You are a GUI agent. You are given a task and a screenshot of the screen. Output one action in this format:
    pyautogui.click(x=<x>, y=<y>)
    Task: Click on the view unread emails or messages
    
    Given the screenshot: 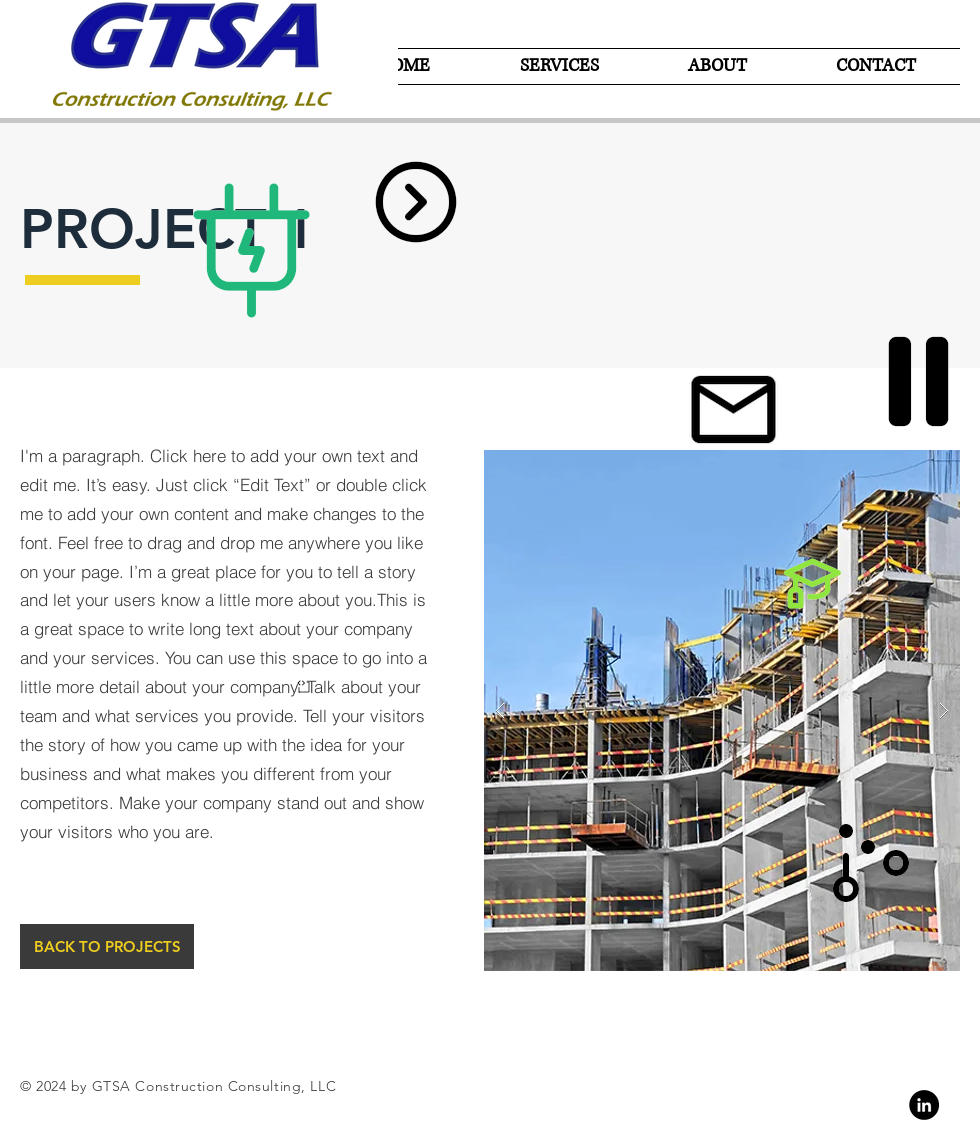 What is the action you would take?
    pyautogui.click(x=733, y=409)
    